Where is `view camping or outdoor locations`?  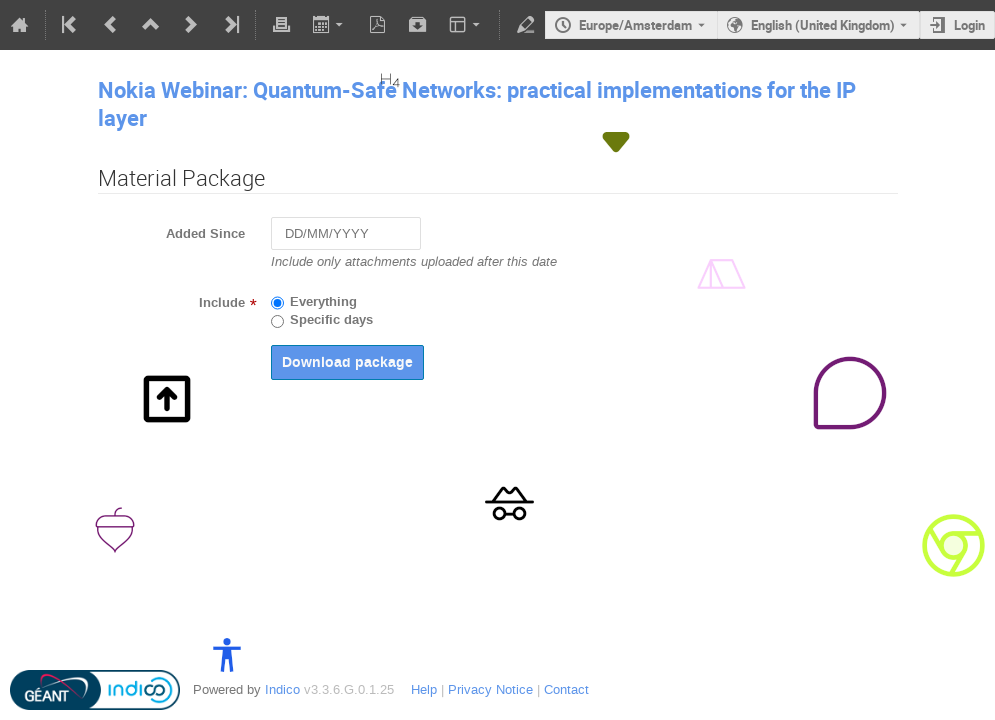 view camping or outdoor locations is located at coordinates (721, 275).